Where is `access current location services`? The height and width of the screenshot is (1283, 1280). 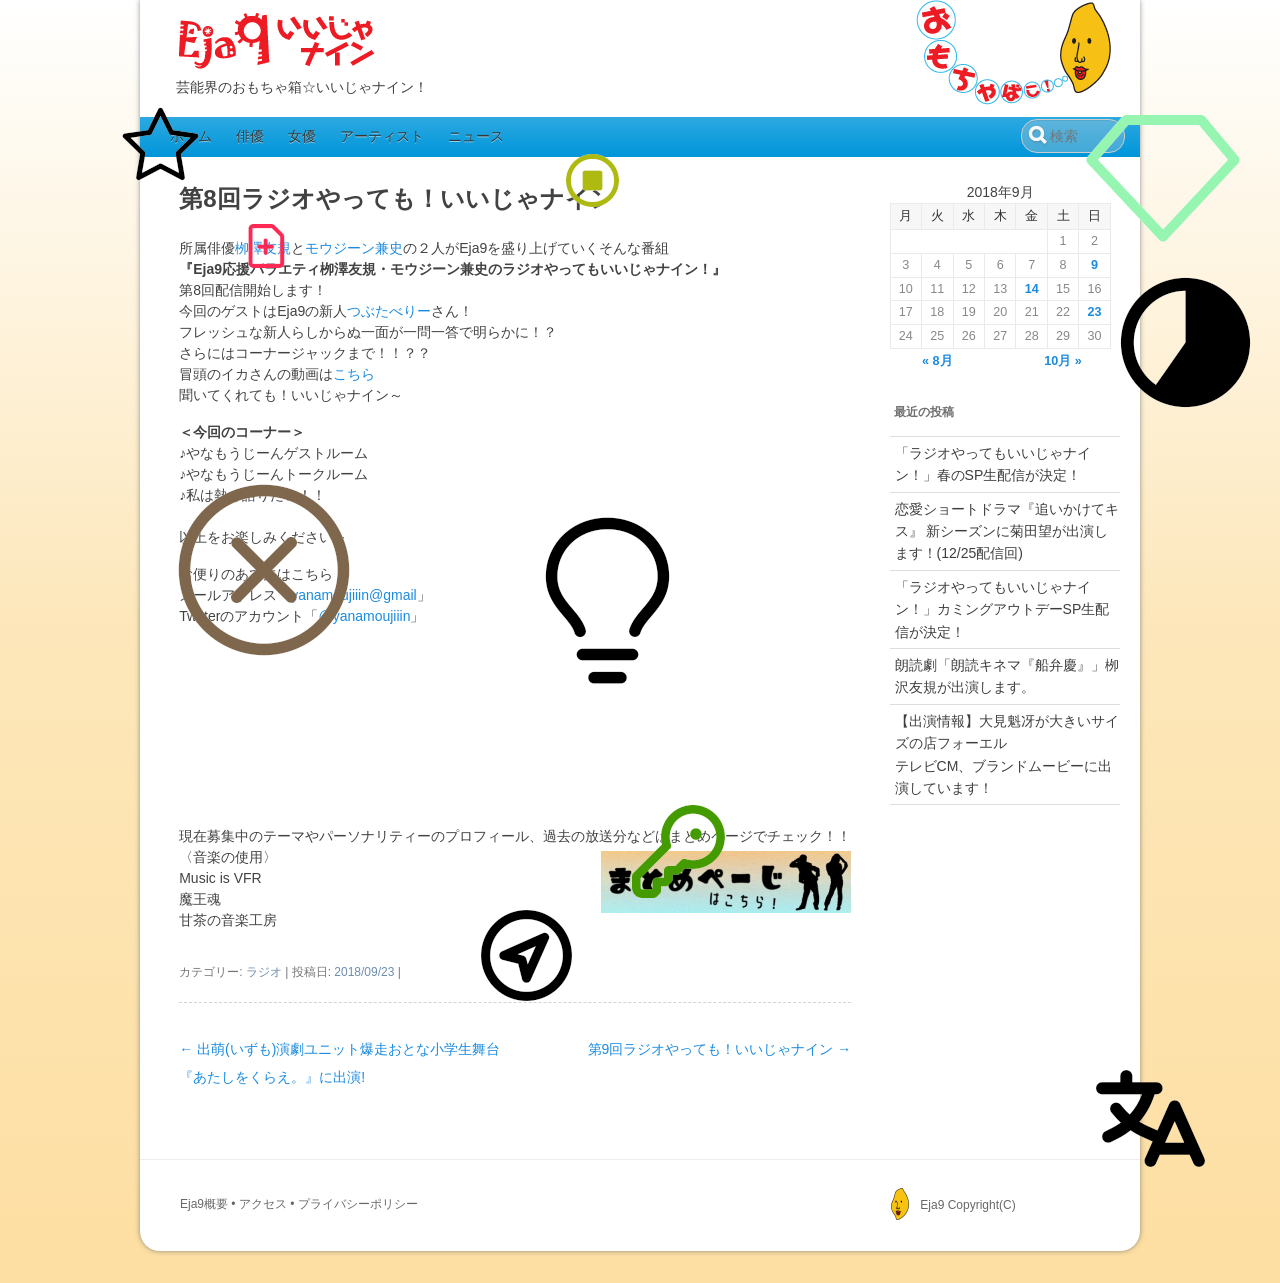 access current location services is located at coordinates (526, 955).